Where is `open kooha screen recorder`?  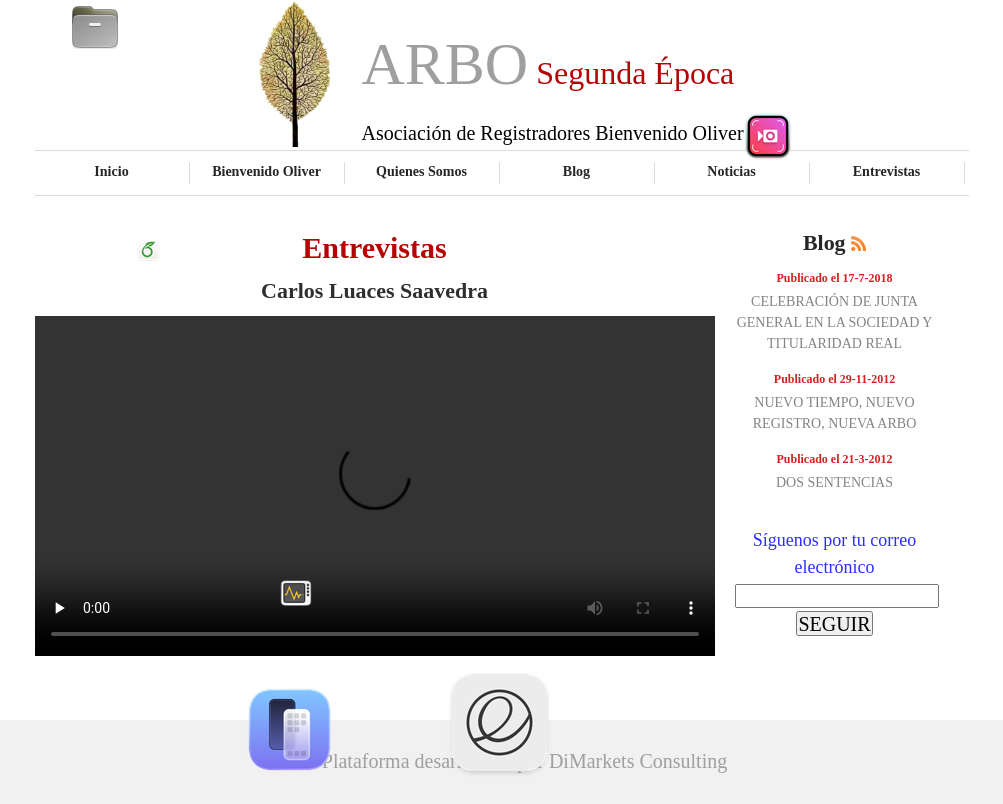 open kooha screen recorder is located at coordinates (768, 136).